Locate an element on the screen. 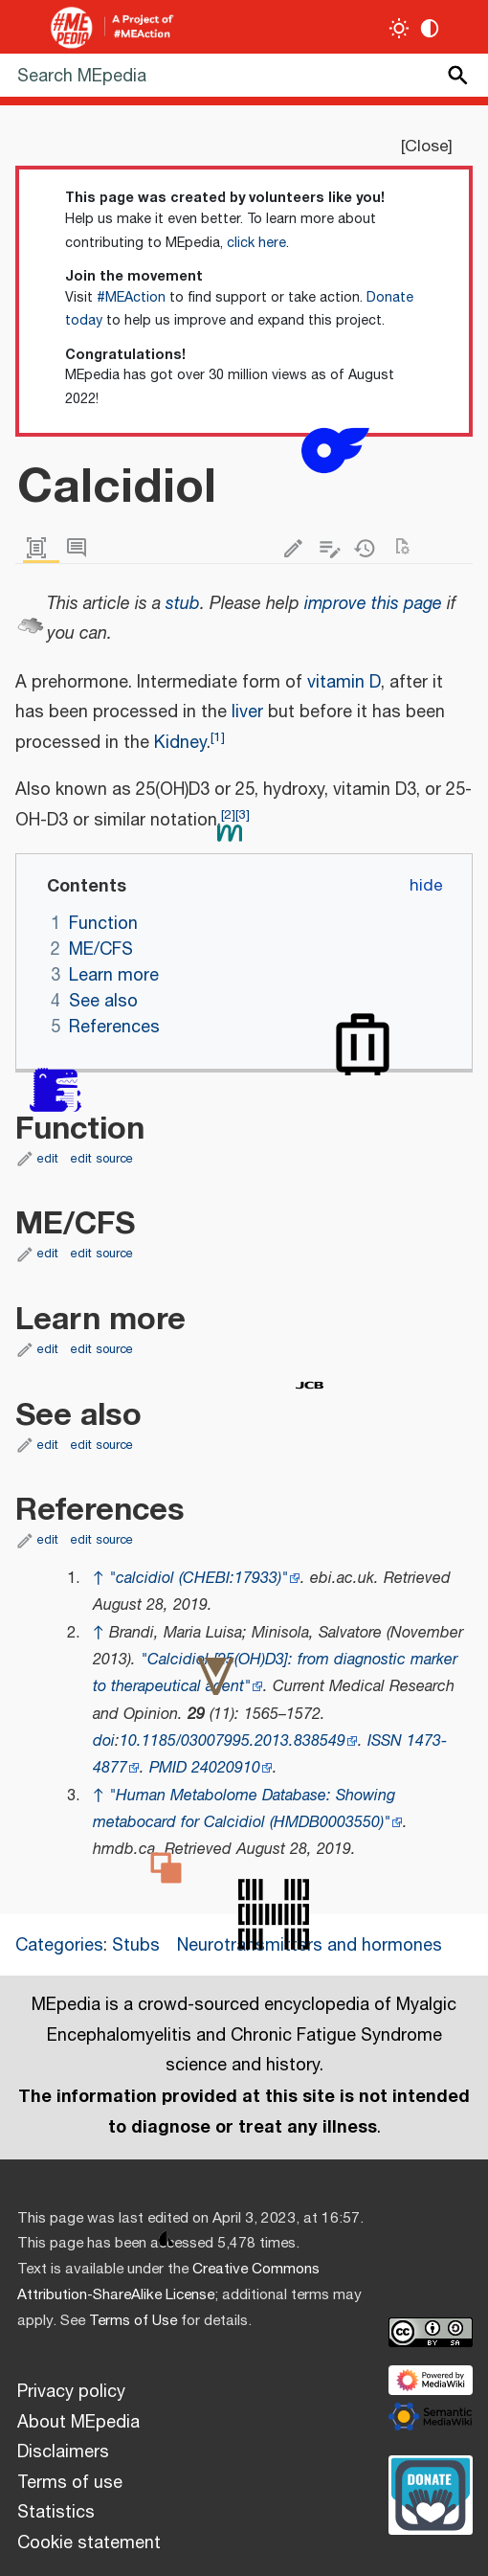  open the OnlyFans app is located at coordinates (335, 450).